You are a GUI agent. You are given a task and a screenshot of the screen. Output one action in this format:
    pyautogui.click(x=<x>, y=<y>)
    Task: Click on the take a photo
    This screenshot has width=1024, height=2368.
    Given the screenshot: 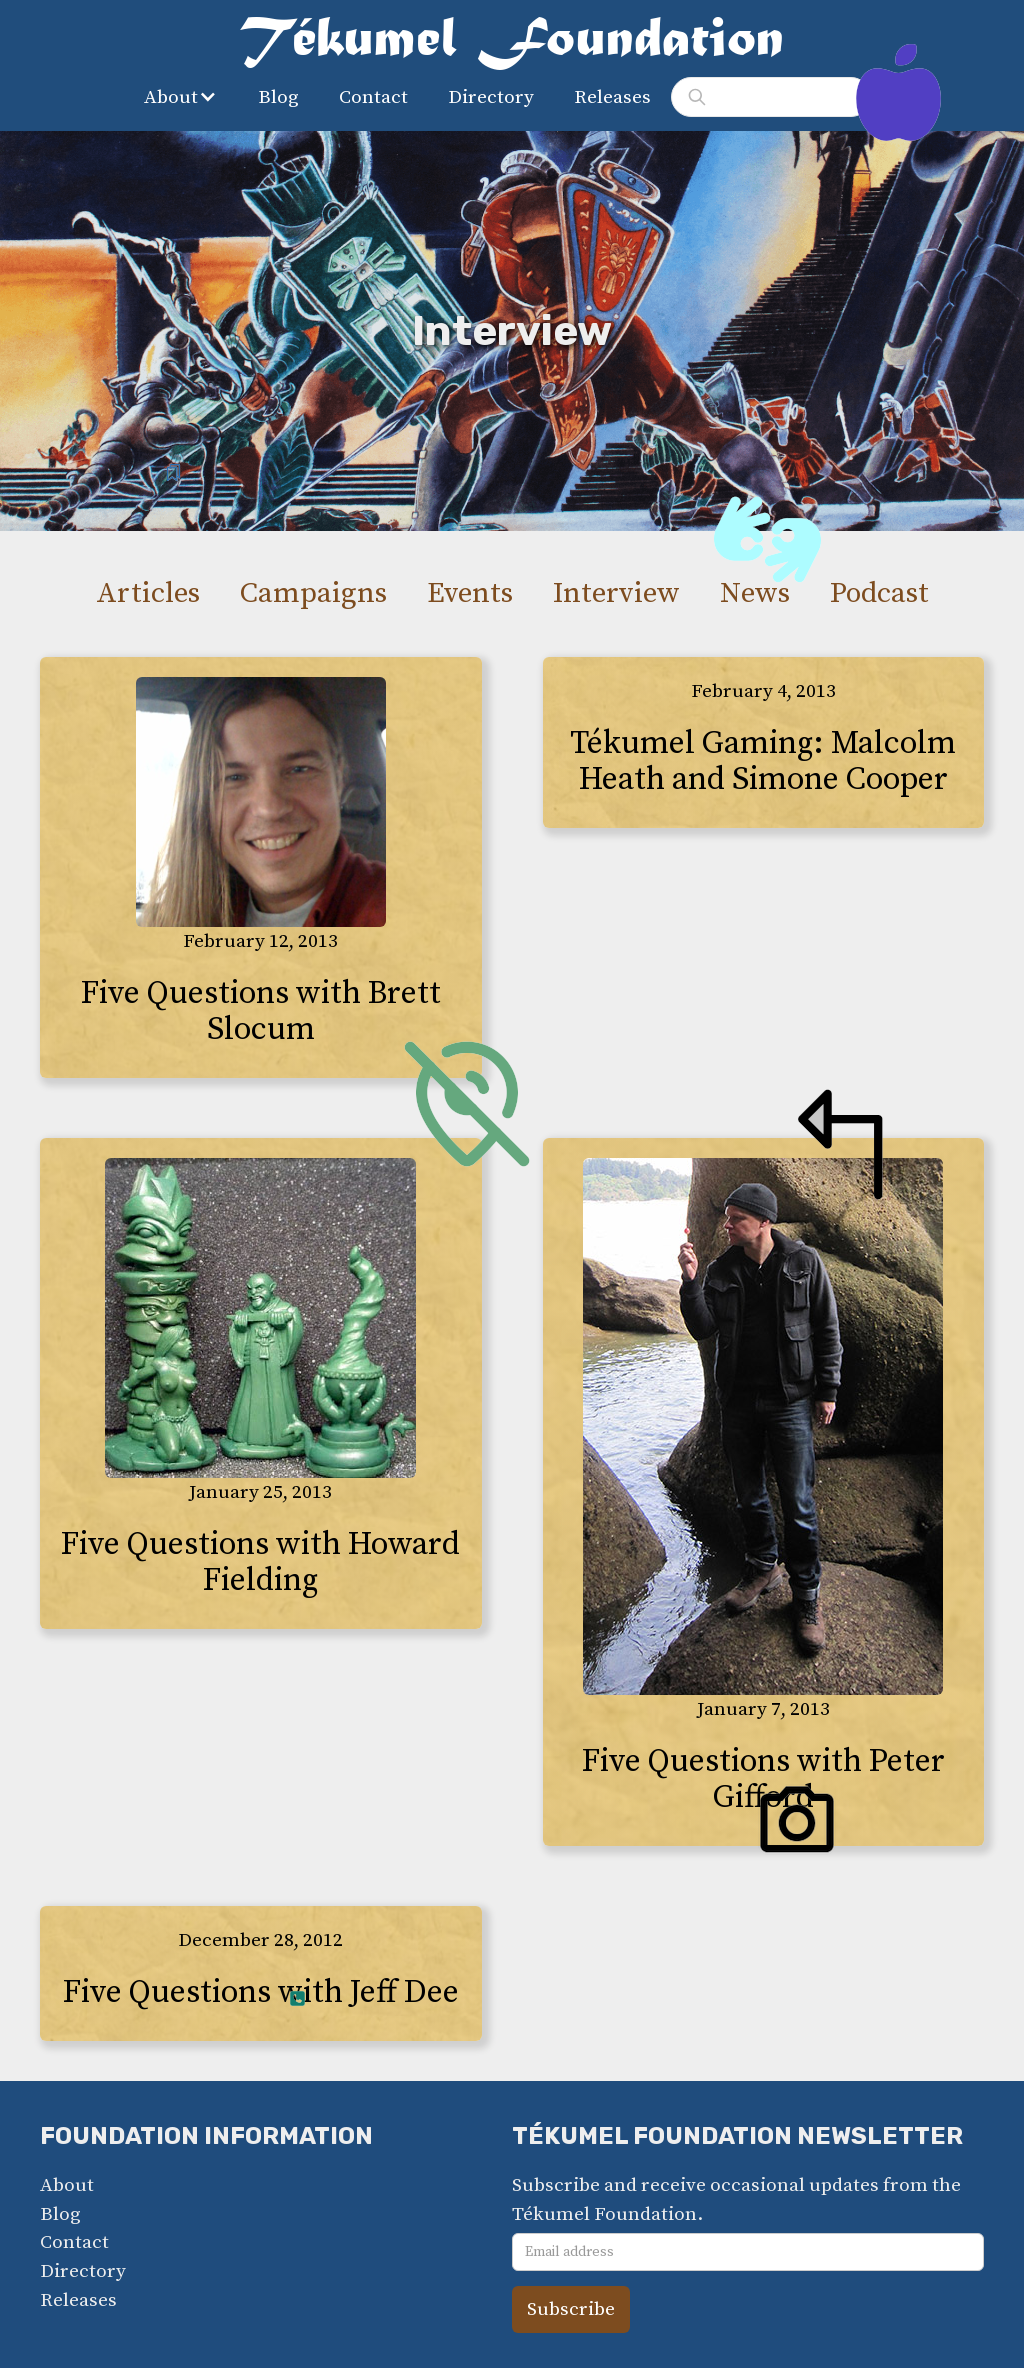 What is the action you would take?
    pyautogui.click(x=797, y=1823)
    